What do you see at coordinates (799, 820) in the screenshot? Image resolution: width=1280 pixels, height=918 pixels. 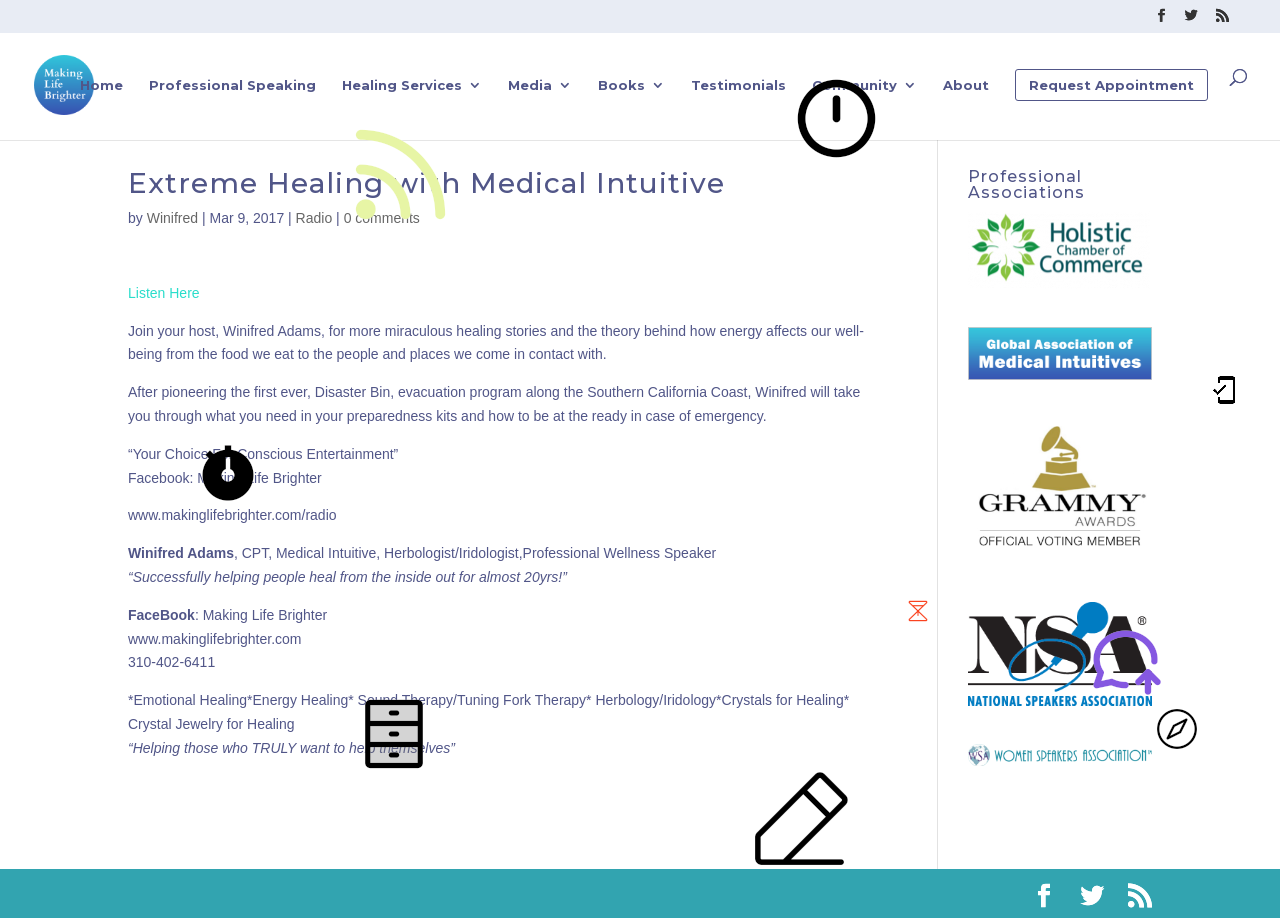 I see `edit content or text` at bounding box center [799, 820].